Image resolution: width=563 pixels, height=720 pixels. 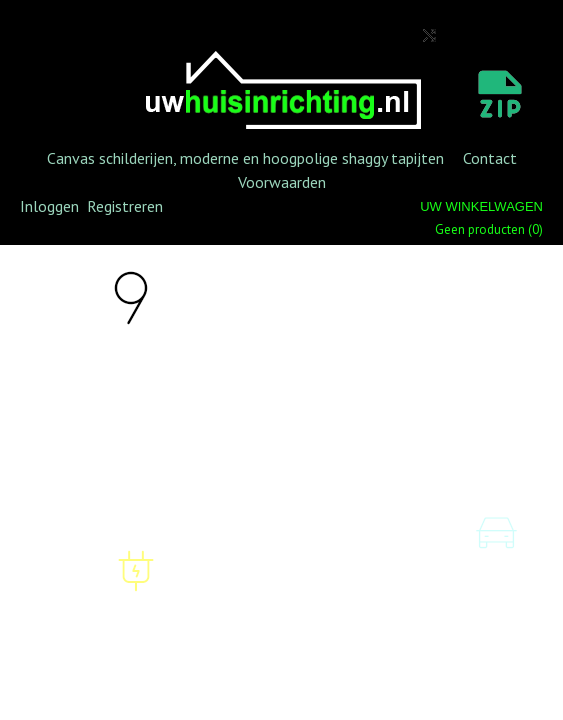 I want to click on open or view a compressed zip file, so click(x=500, y=96).